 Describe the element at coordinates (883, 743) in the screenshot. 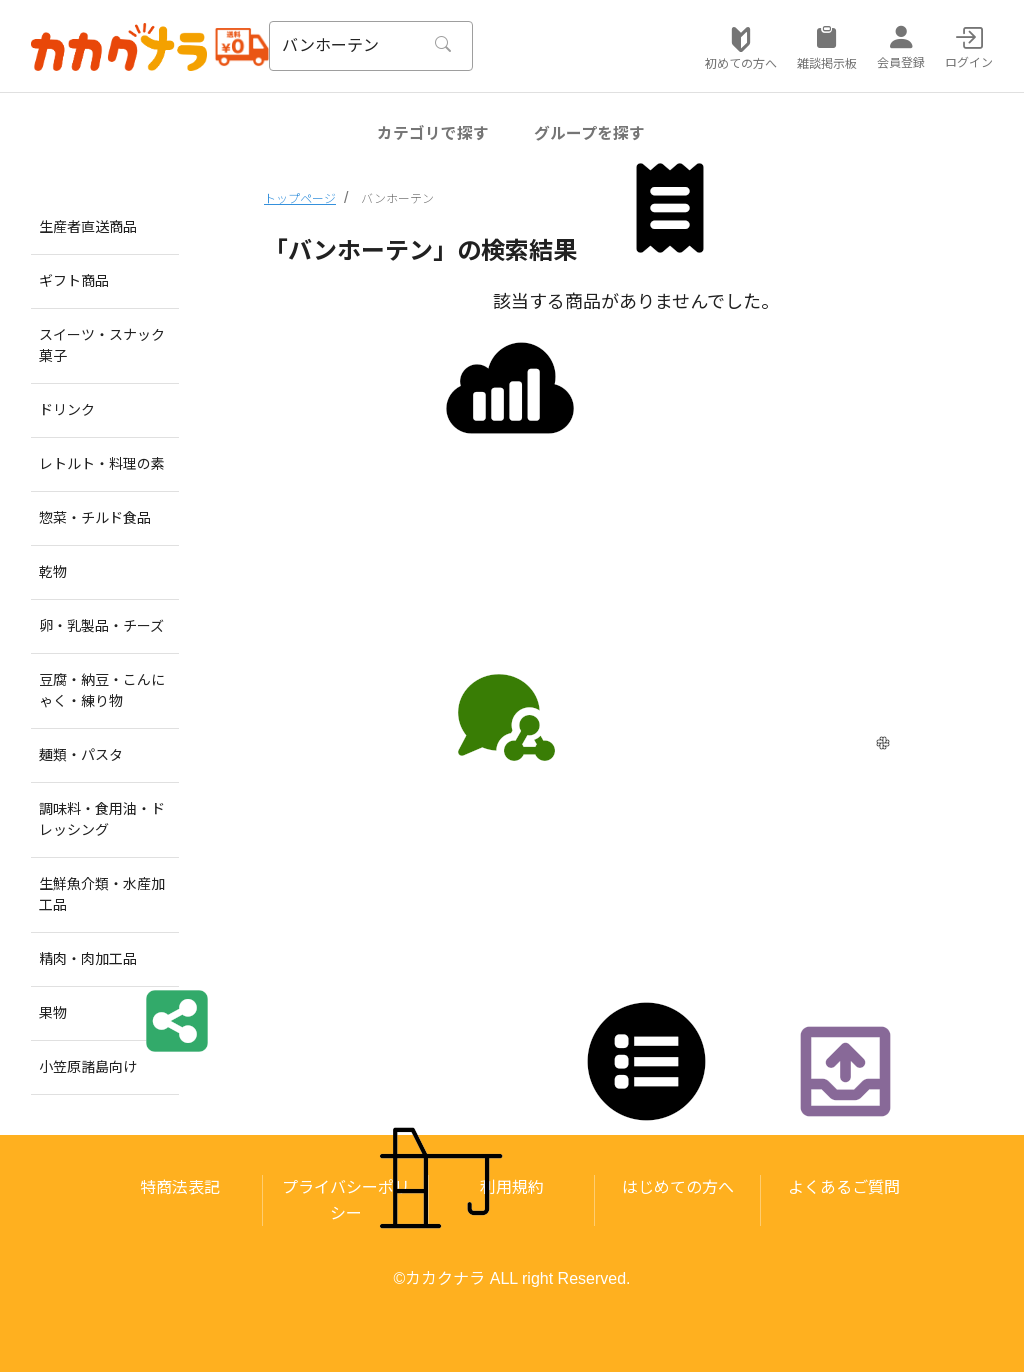

I see `open slack` at that location.